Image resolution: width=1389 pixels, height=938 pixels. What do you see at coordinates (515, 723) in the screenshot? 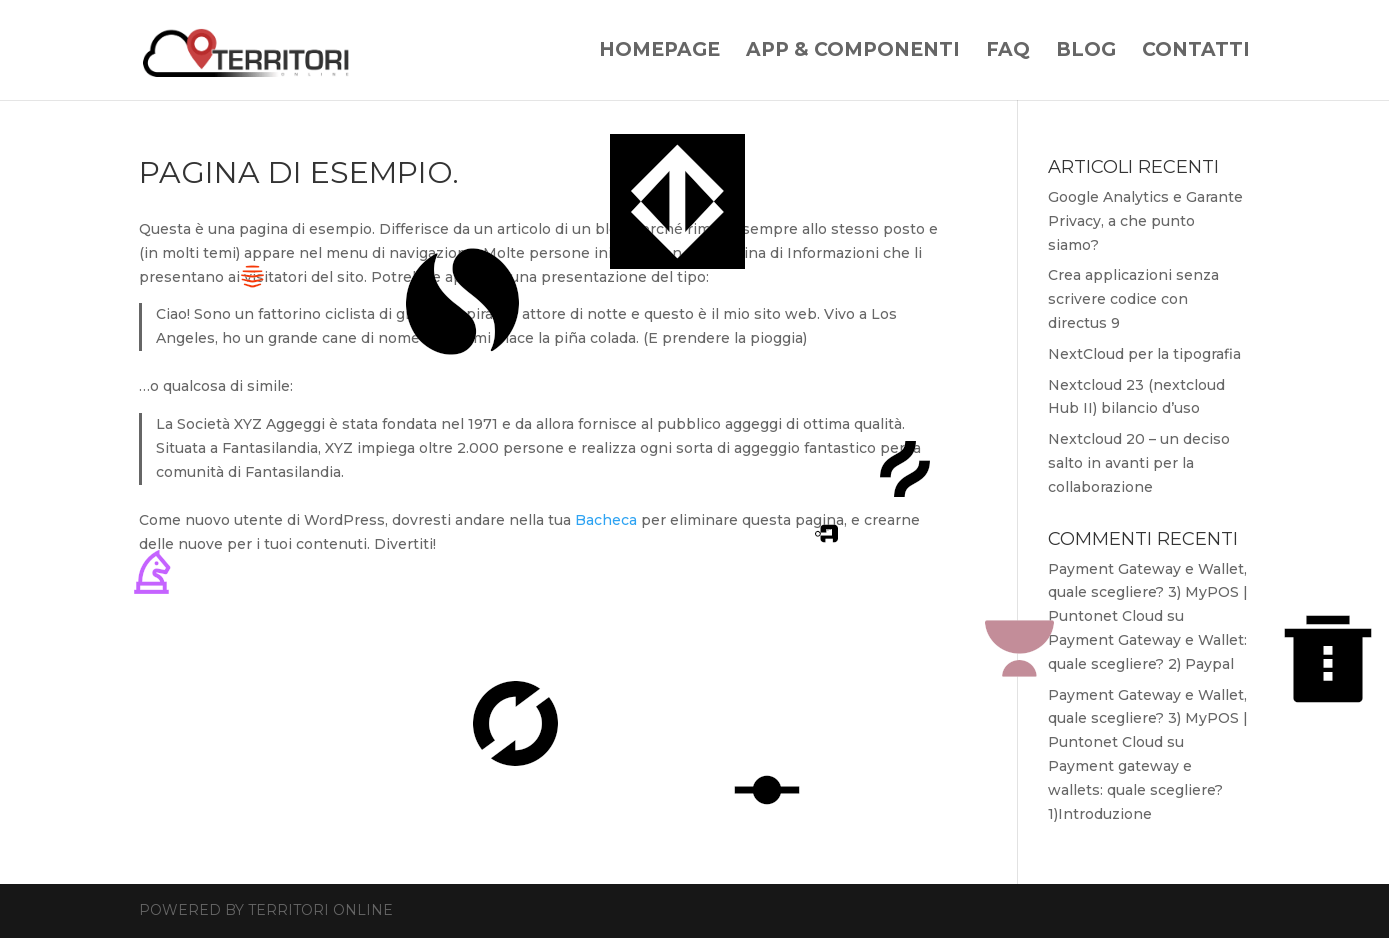
I see `open MLflow machine learning platform` at bounding box center [515, 723].